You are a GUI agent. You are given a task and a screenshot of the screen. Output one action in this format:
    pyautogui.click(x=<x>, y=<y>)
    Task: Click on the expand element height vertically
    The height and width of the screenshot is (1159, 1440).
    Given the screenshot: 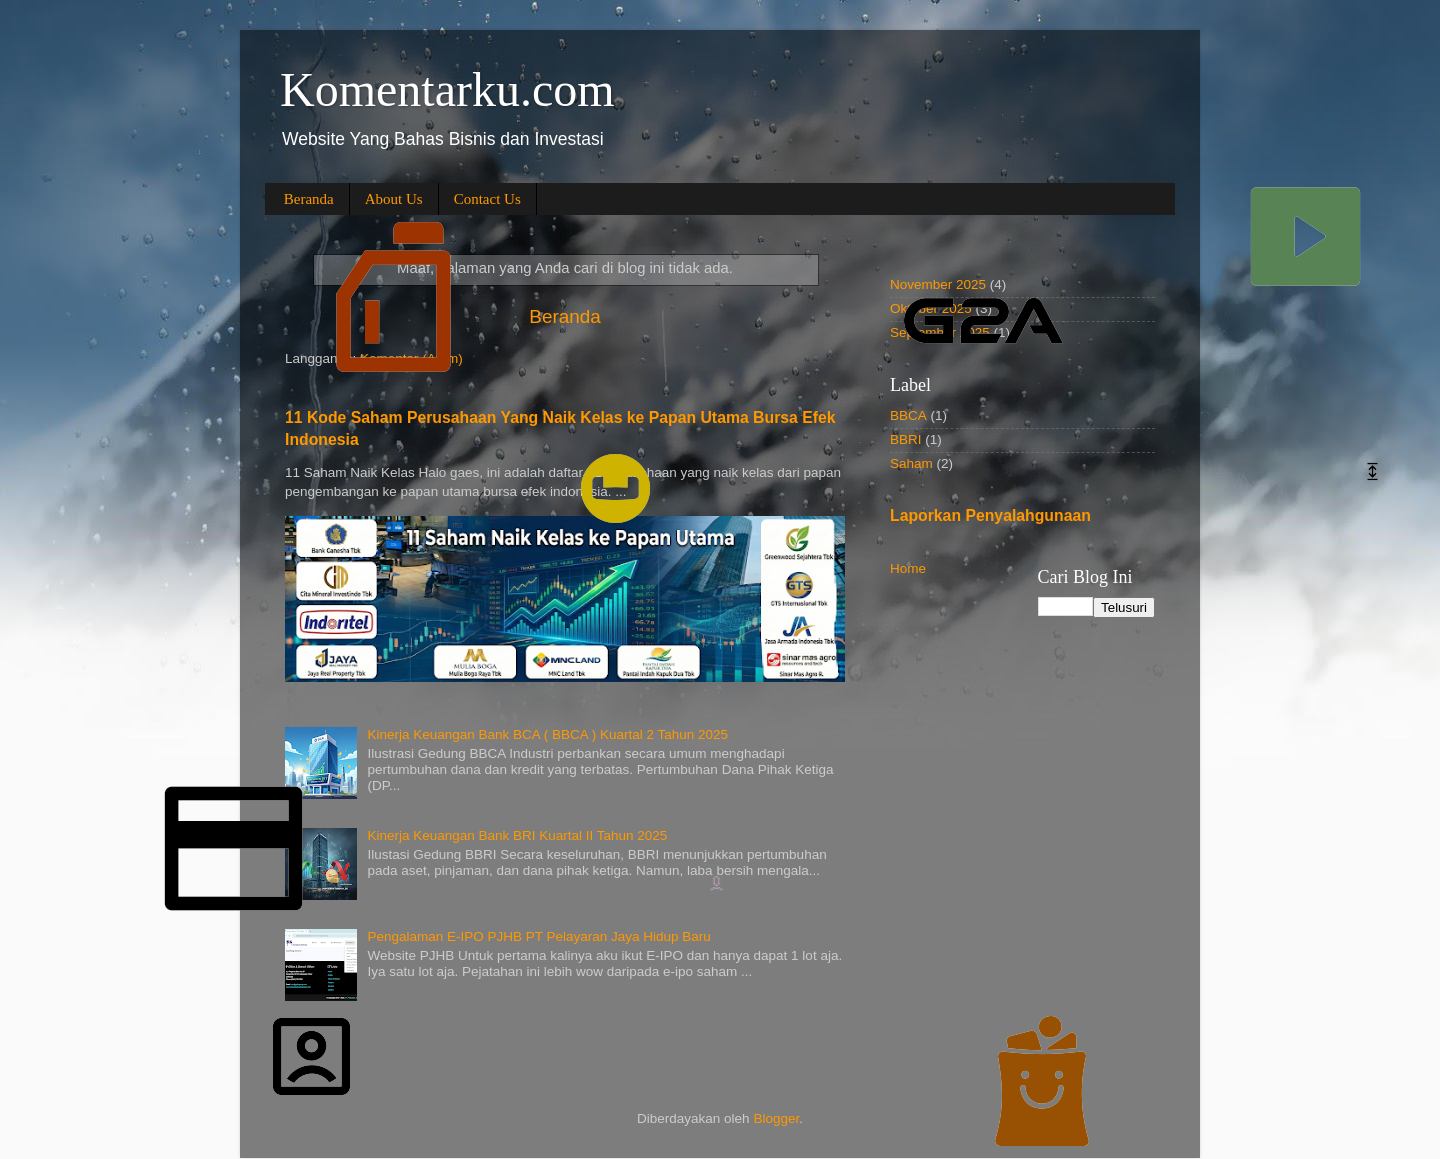 What is the action you would take?
    pyautogui.click(x=1372, y=471)
    